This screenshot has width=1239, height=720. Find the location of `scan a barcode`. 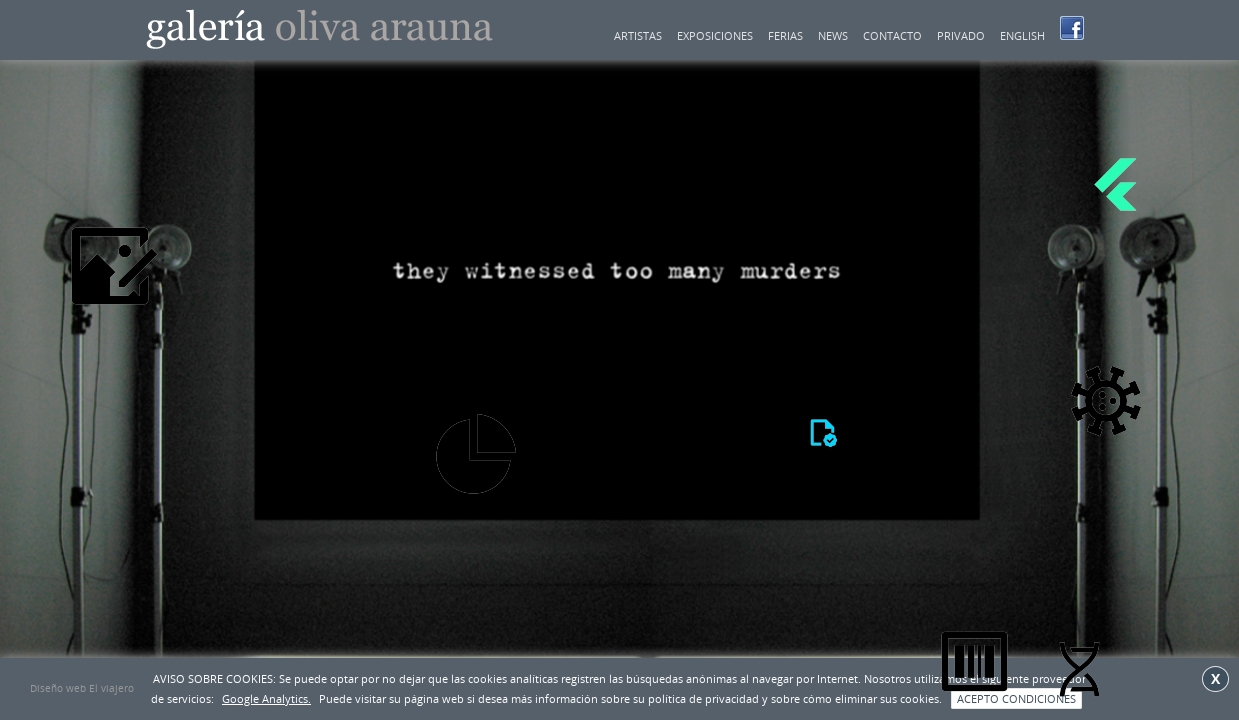

scan a barcode is located at coordinates (974, 661).